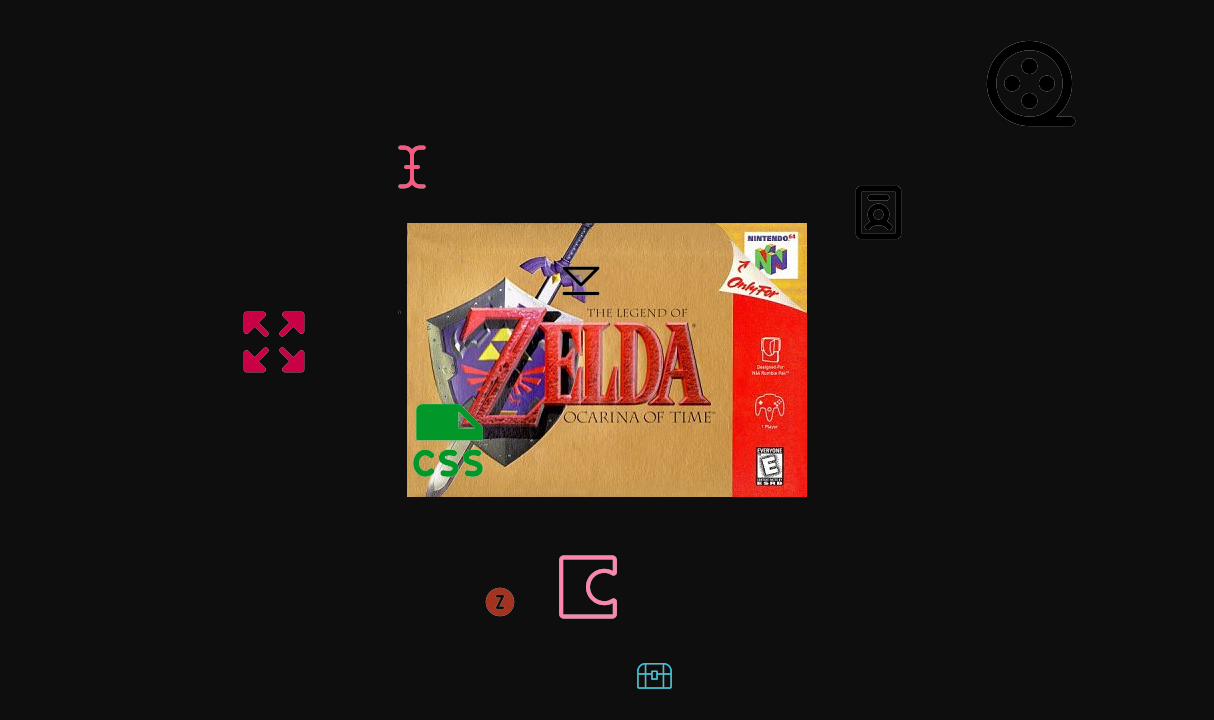  Describe the element at coordinates (878, 212) in the screenshot. I see `view user profile or identity information` at that location.